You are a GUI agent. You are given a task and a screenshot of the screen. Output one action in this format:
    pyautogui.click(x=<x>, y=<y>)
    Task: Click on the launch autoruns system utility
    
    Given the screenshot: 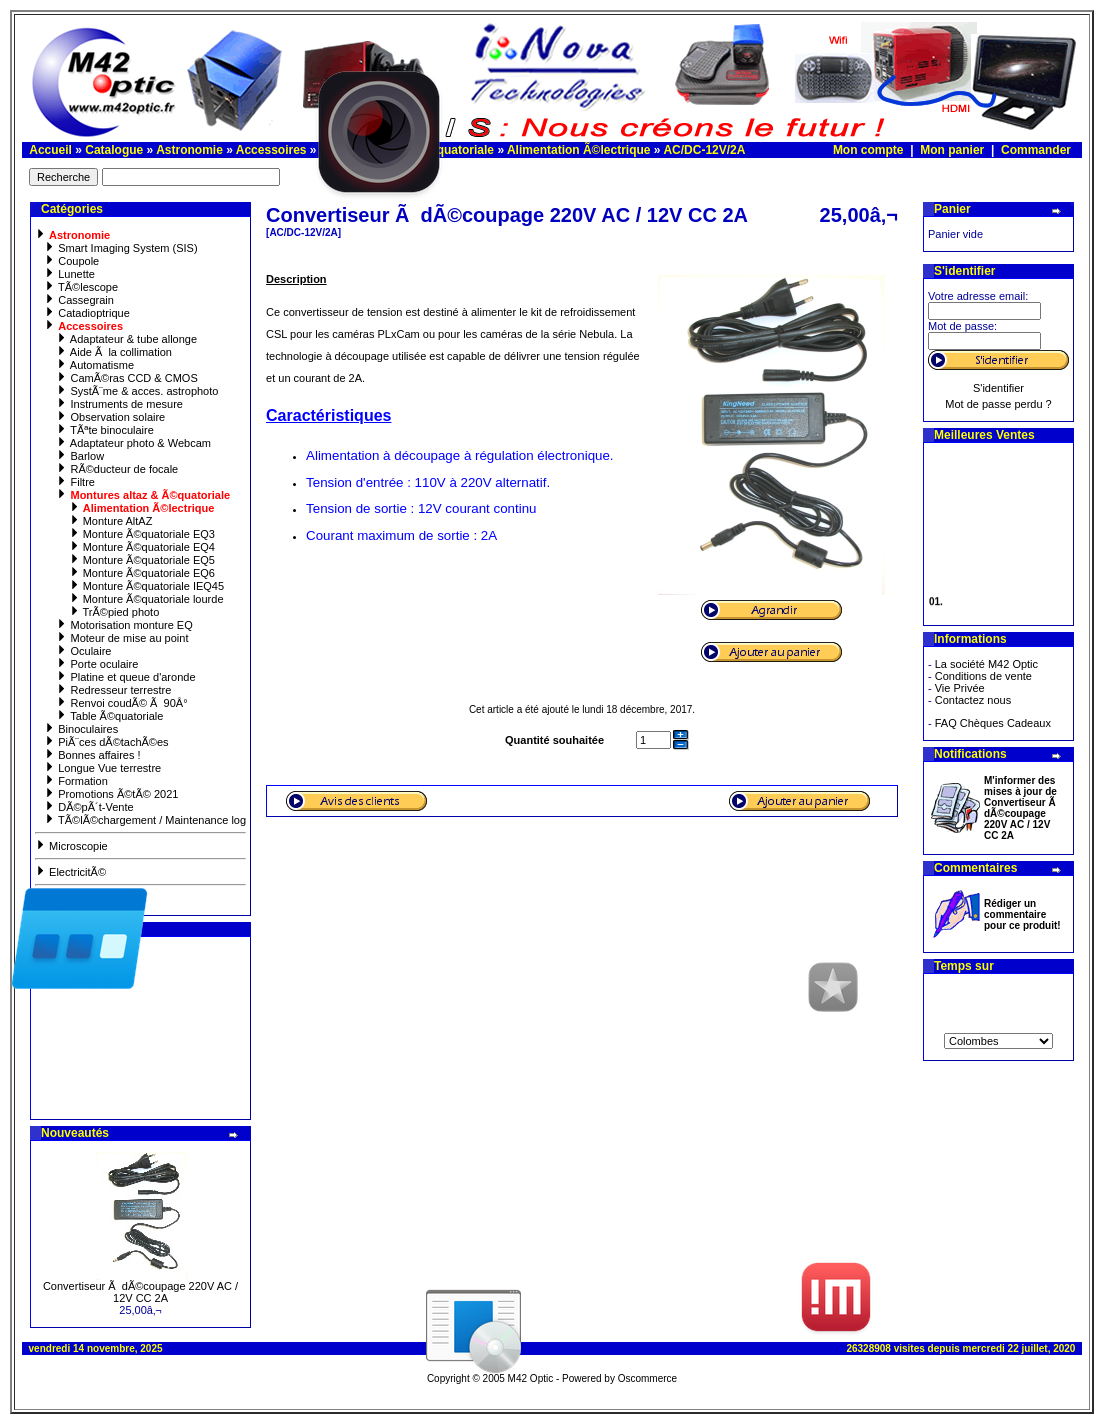 What is the action you would take?
    pyautogui.click(x=79, y=938)
    